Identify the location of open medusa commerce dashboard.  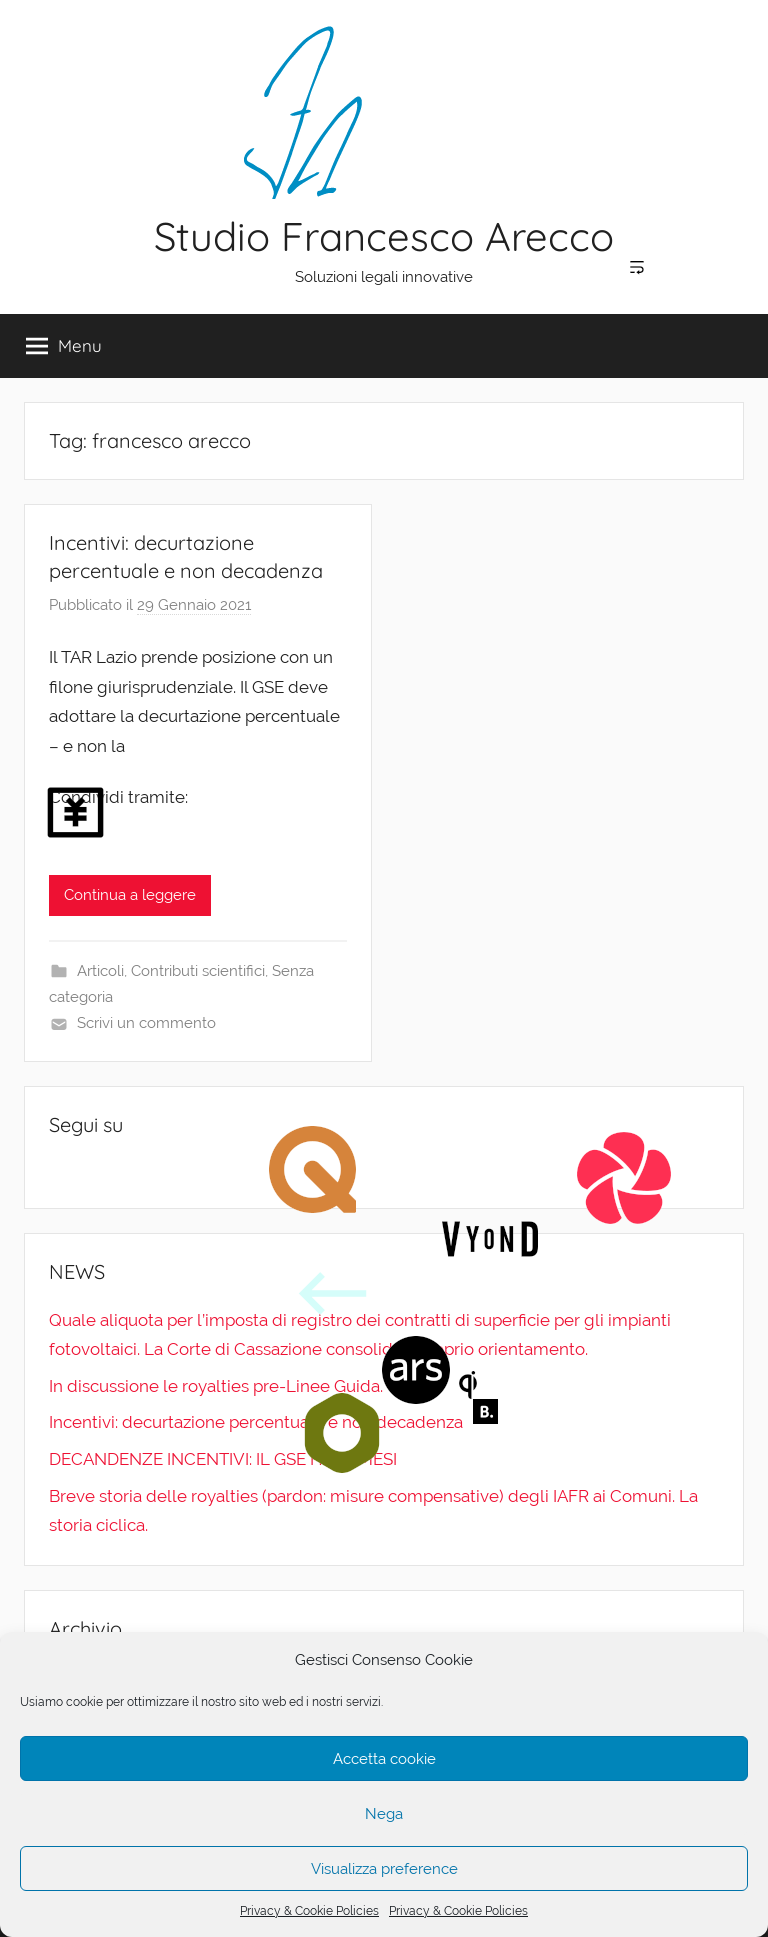
(342, 1433).